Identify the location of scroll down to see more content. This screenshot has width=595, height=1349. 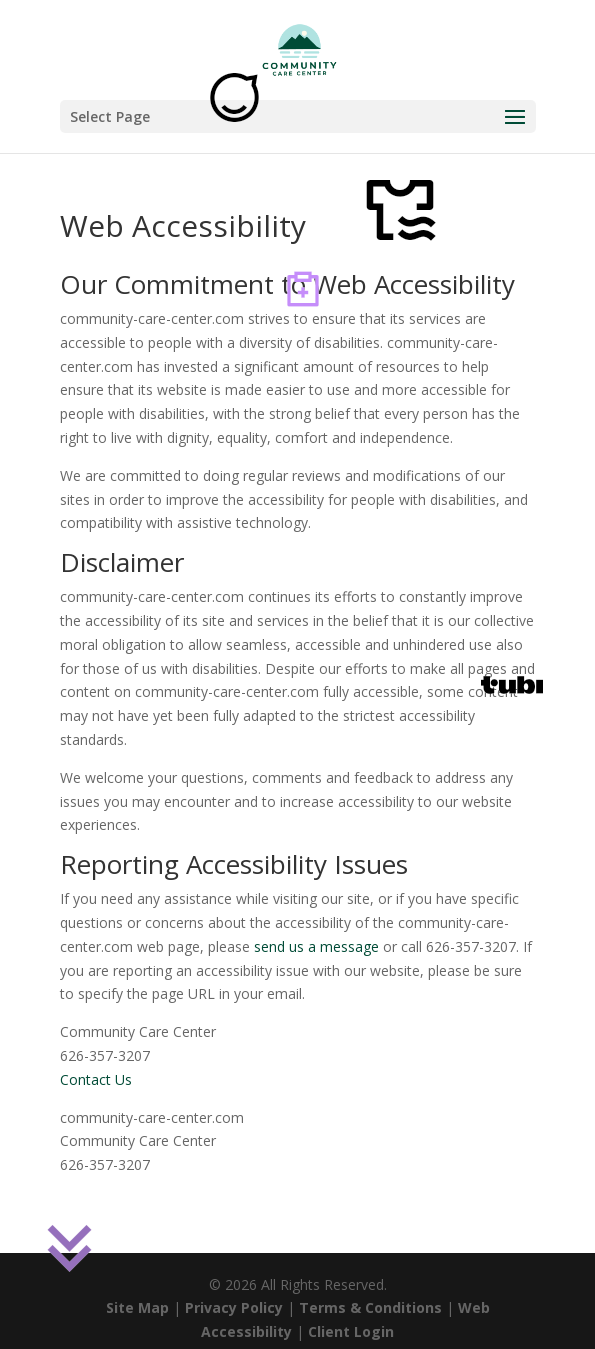
(69, 1246).